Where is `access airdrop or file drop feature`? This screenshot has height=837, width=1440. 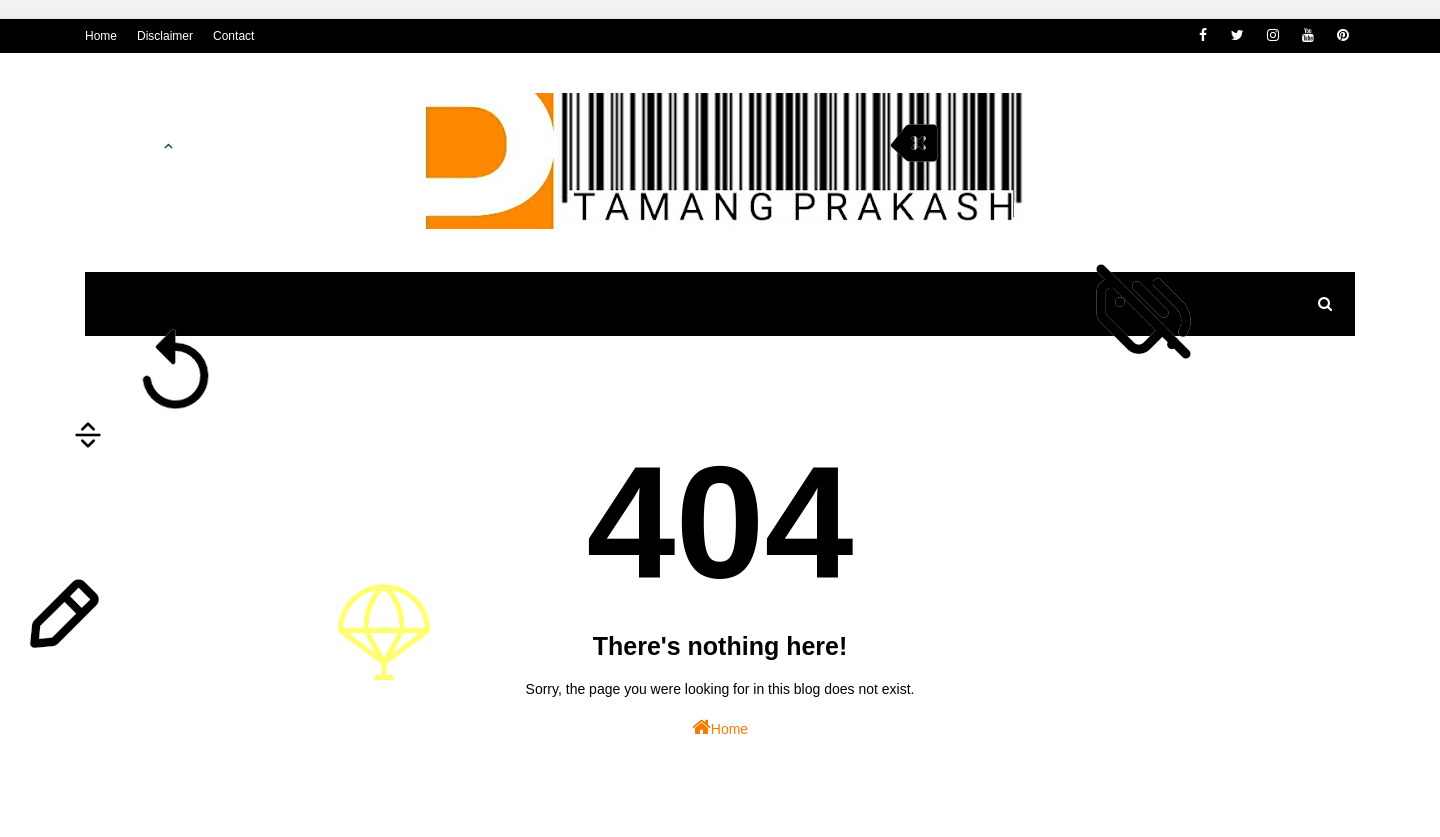 access airdrop or file drop feature is located at coordinates (384, 634).